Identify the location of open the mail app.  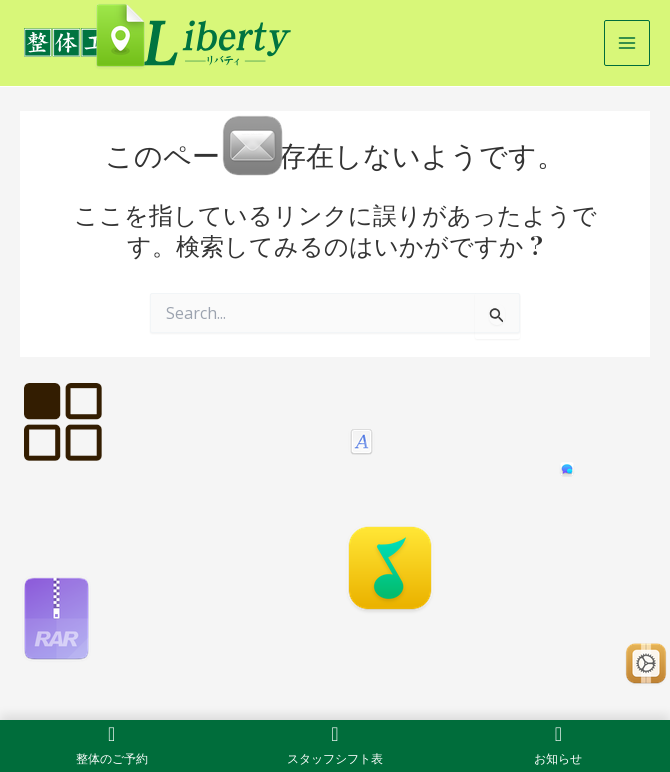
(252, 145).